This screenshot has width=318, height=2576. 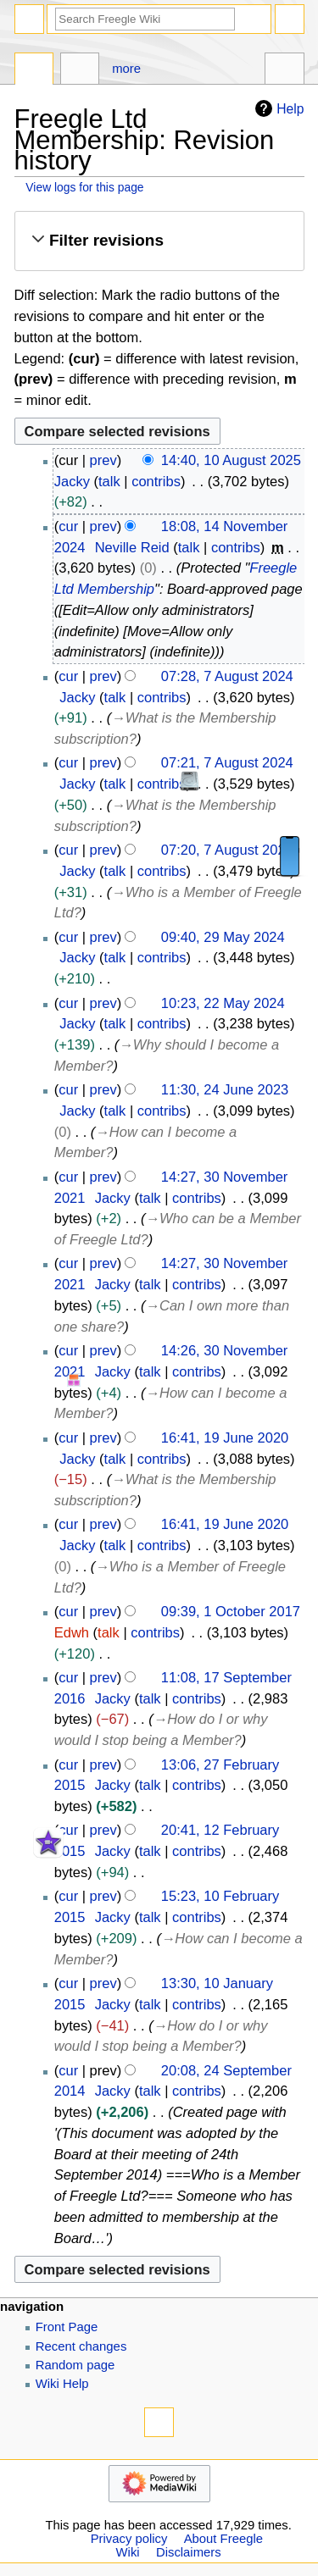 I want to click on open iMovie video editing application, so click(x=48, y=1842).